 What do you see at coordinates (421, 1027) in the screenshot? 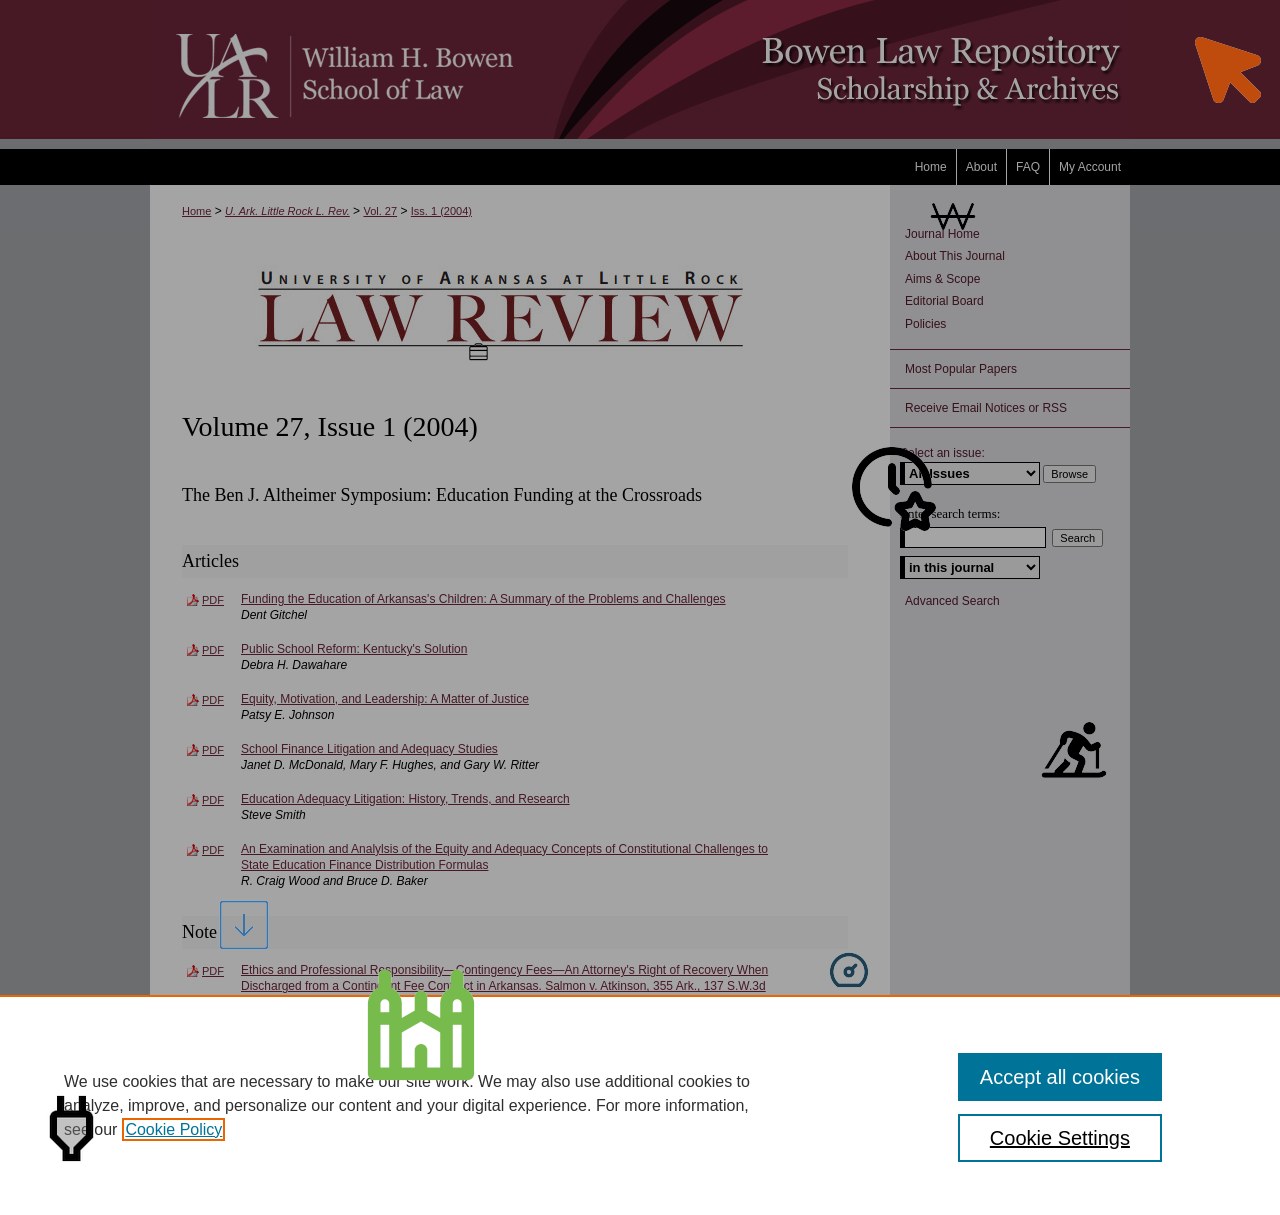
I see `indicates a synagogue or jewish place of worship nearby` at bounding box center [421, 1027].